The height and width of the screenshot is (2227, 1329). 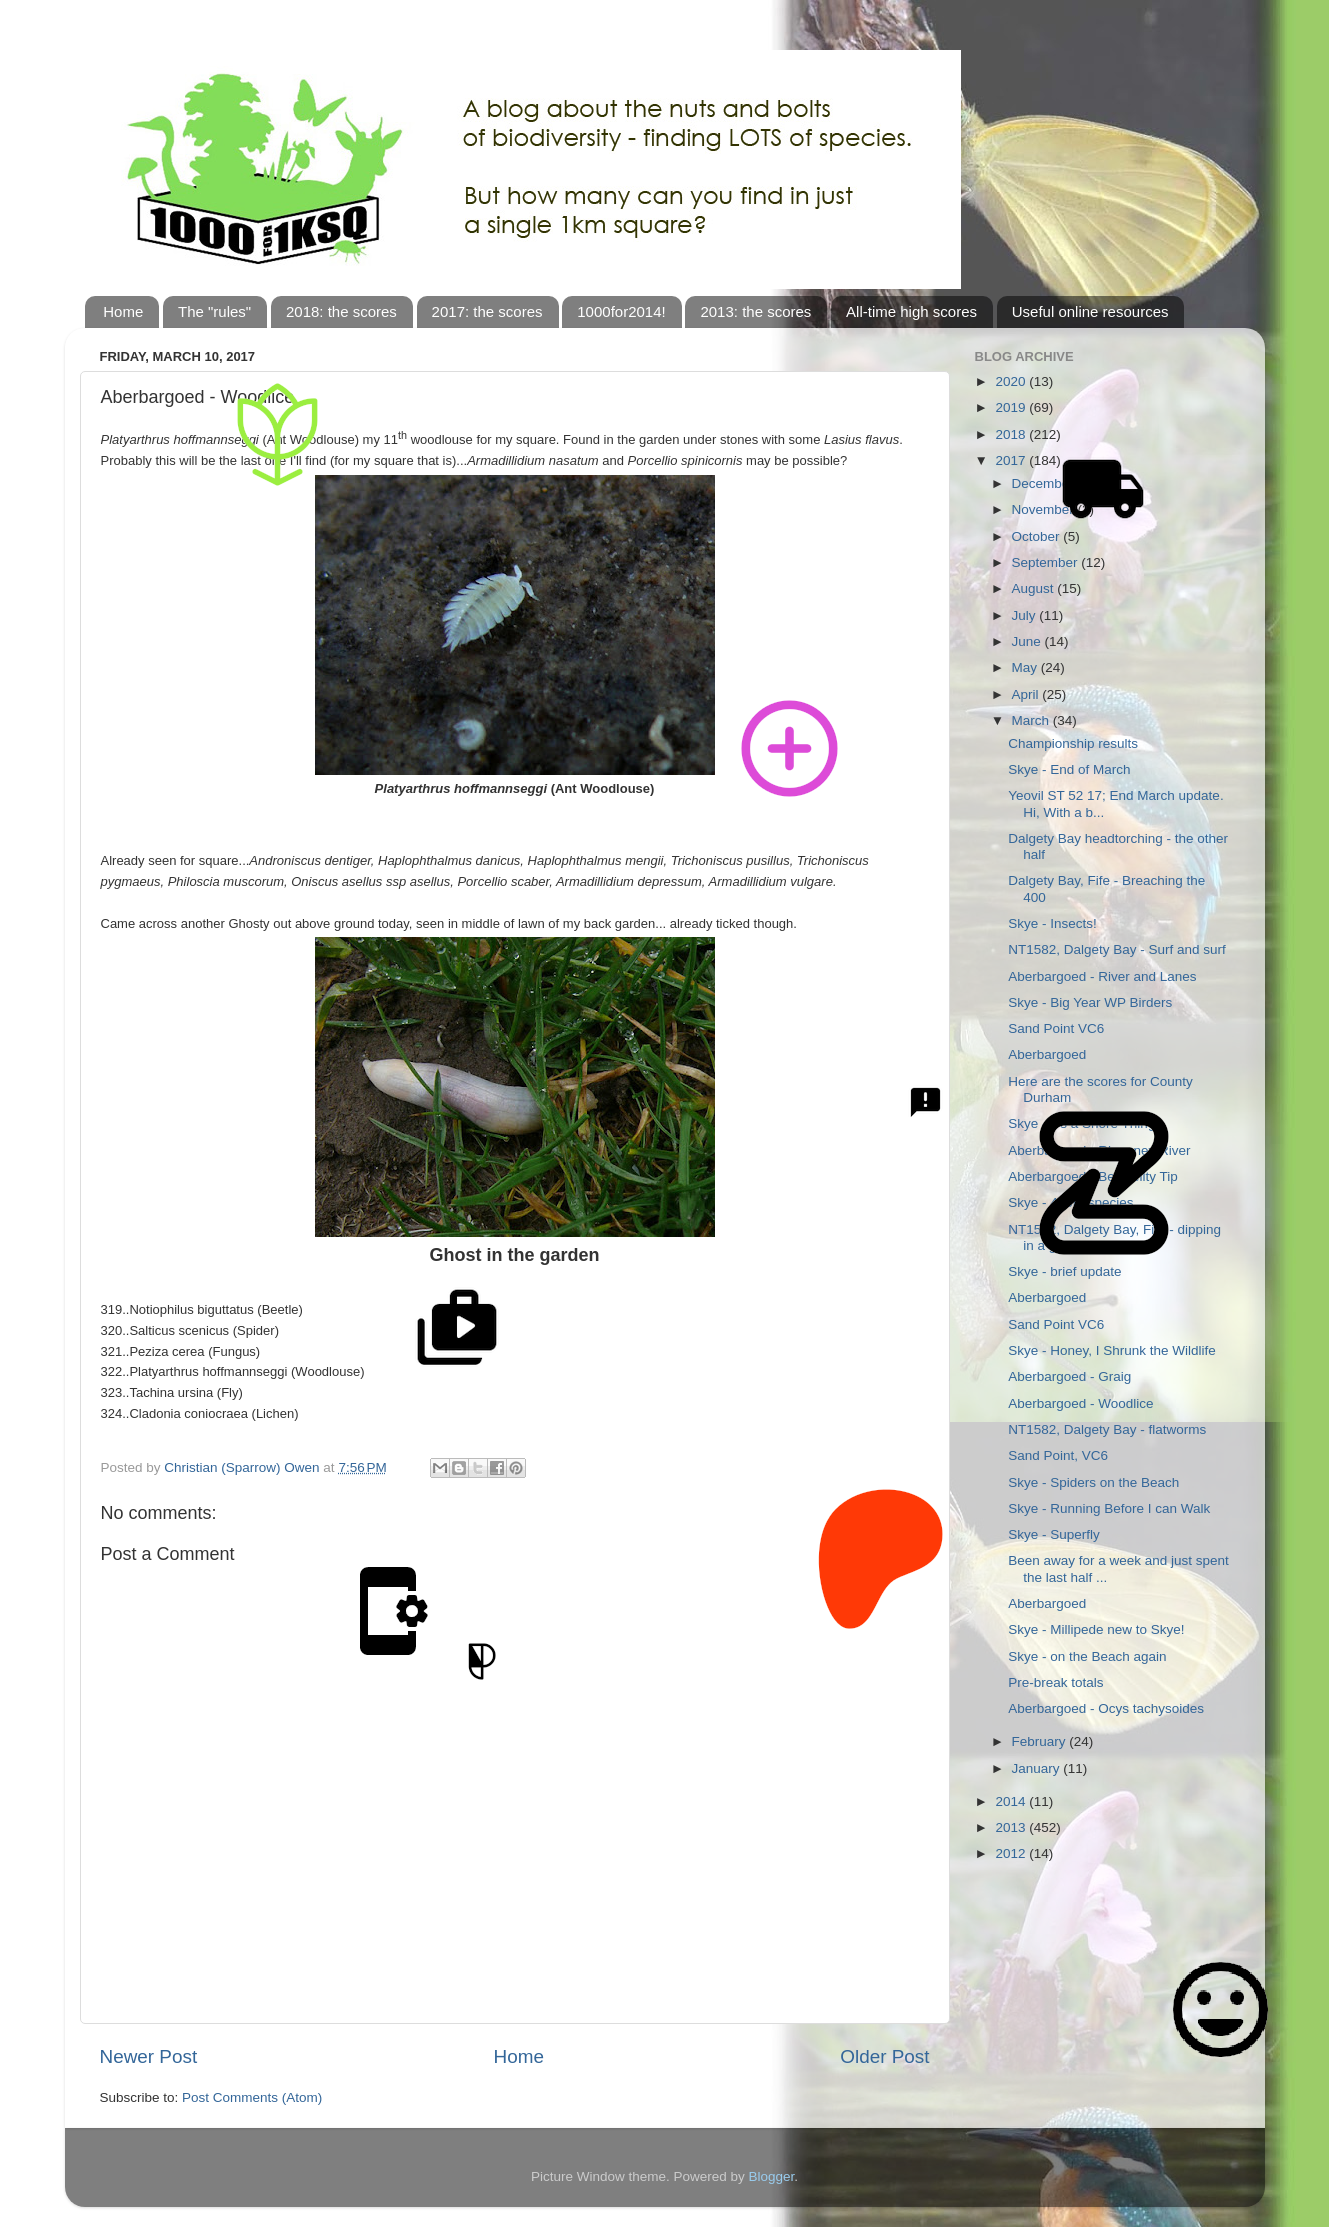 What do you see at coordinates (277, 434) in the screenshot?
I see `access garden or plant-related features` at bounding box center [277, 434].